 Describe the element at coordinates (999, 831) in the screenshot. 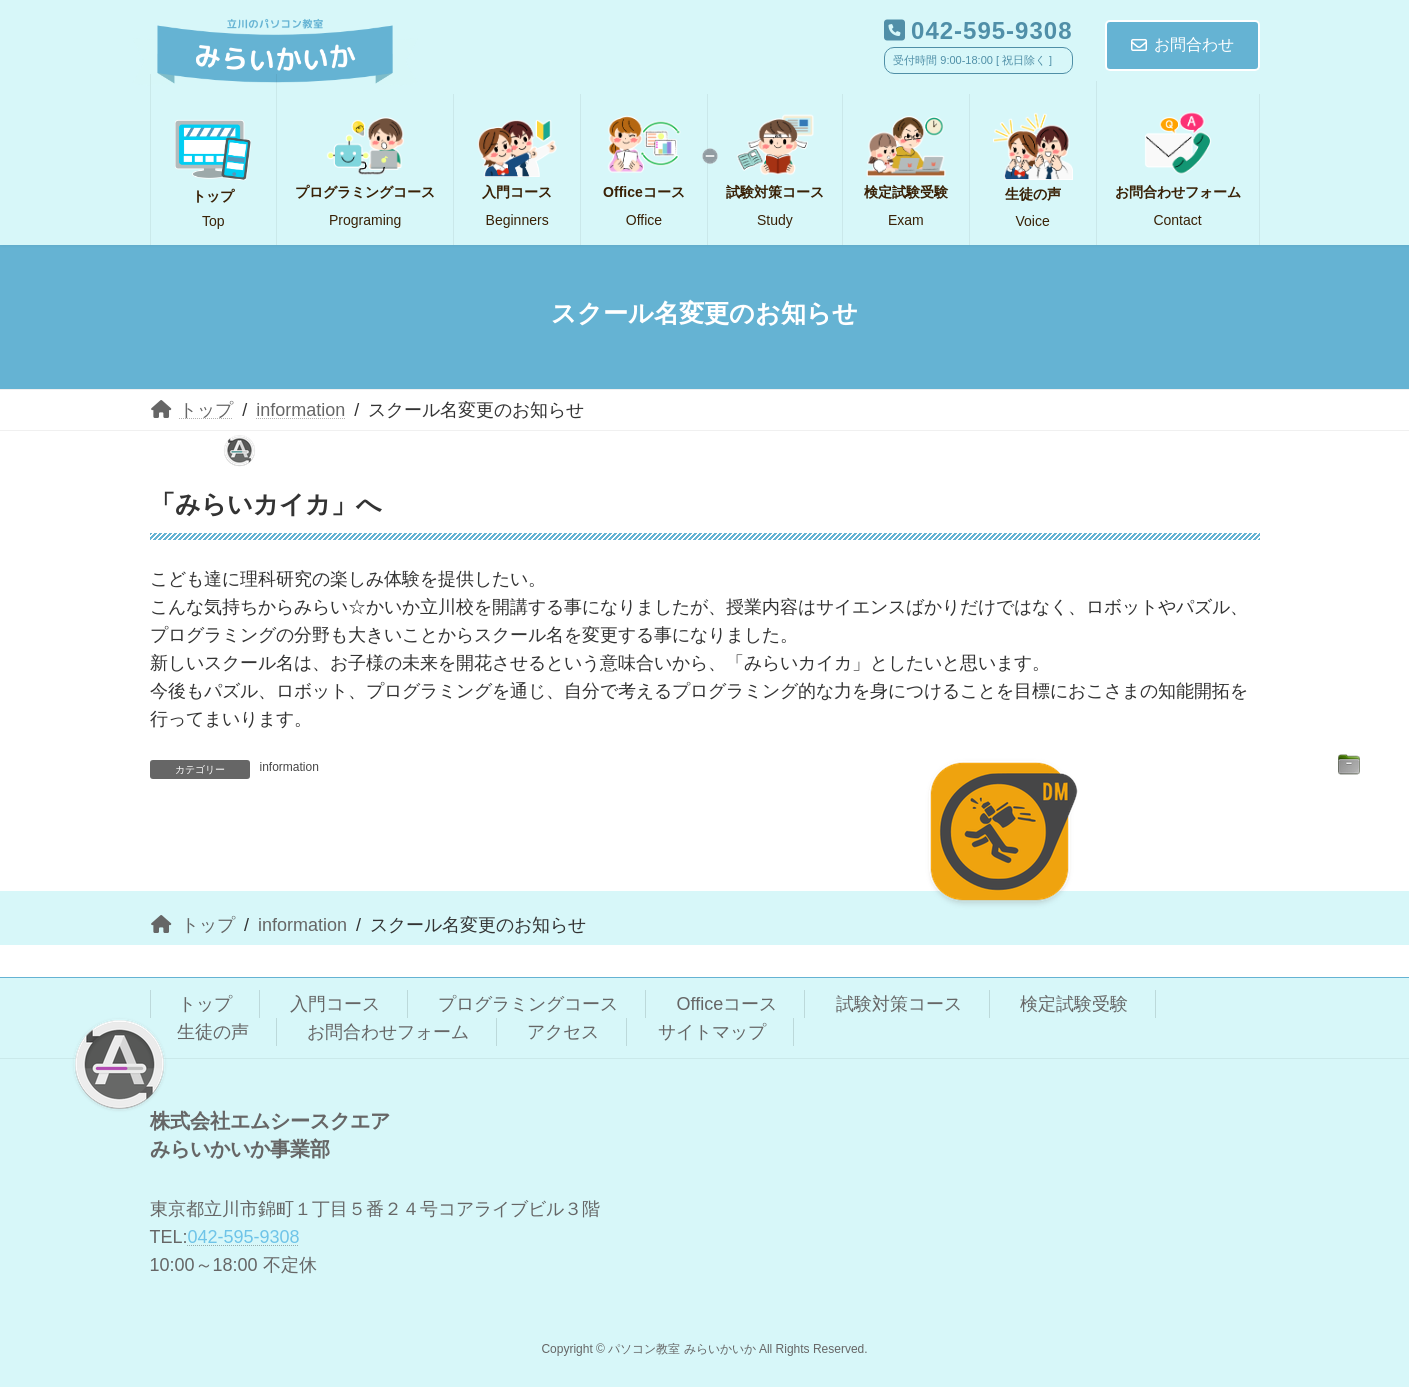

I see `launch half-life 2: deathmatch` at that location.